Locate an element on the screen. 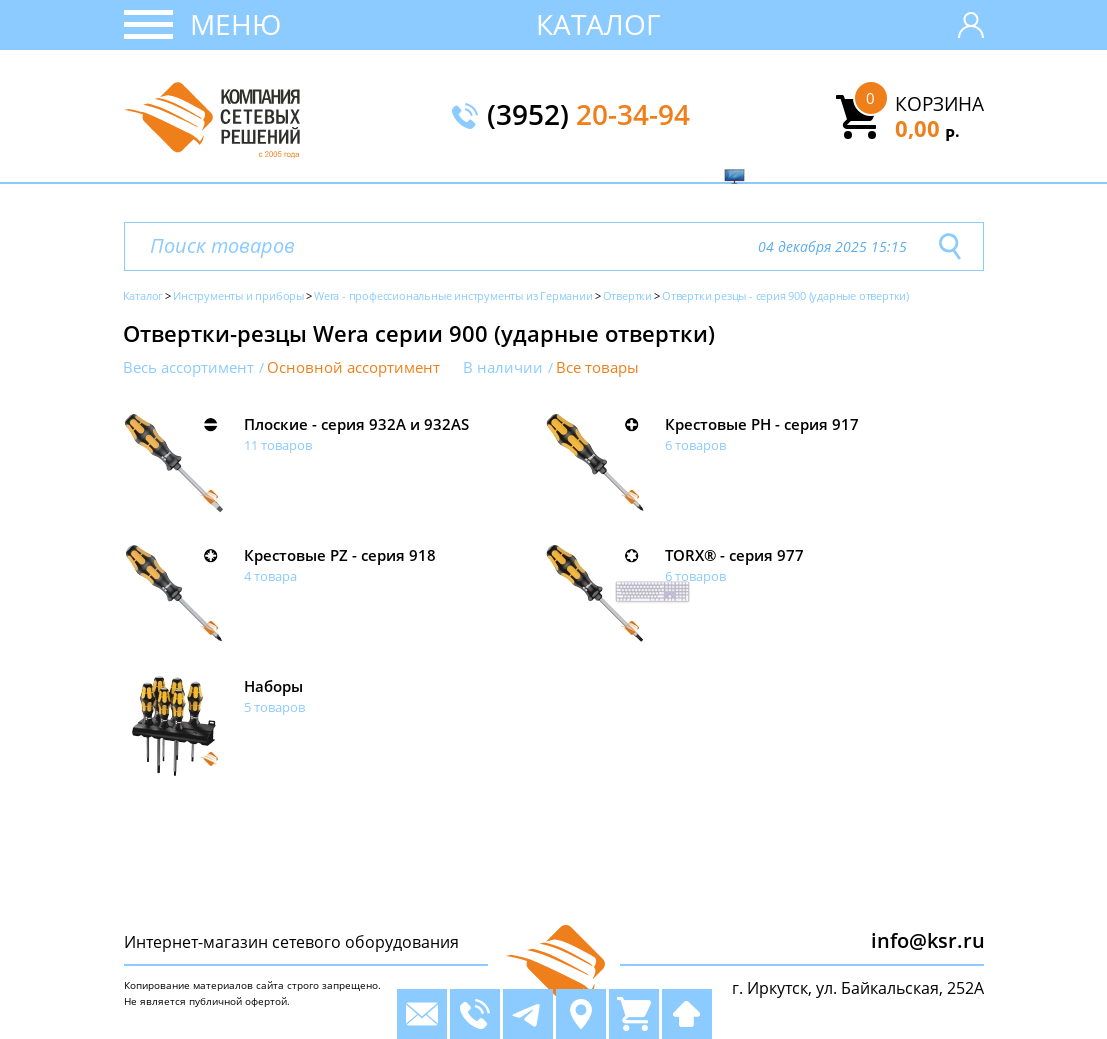 The height and width of the screenshot is (1039, 1107). connect a bluetooth keyboard is located at coordinates (652, 591).